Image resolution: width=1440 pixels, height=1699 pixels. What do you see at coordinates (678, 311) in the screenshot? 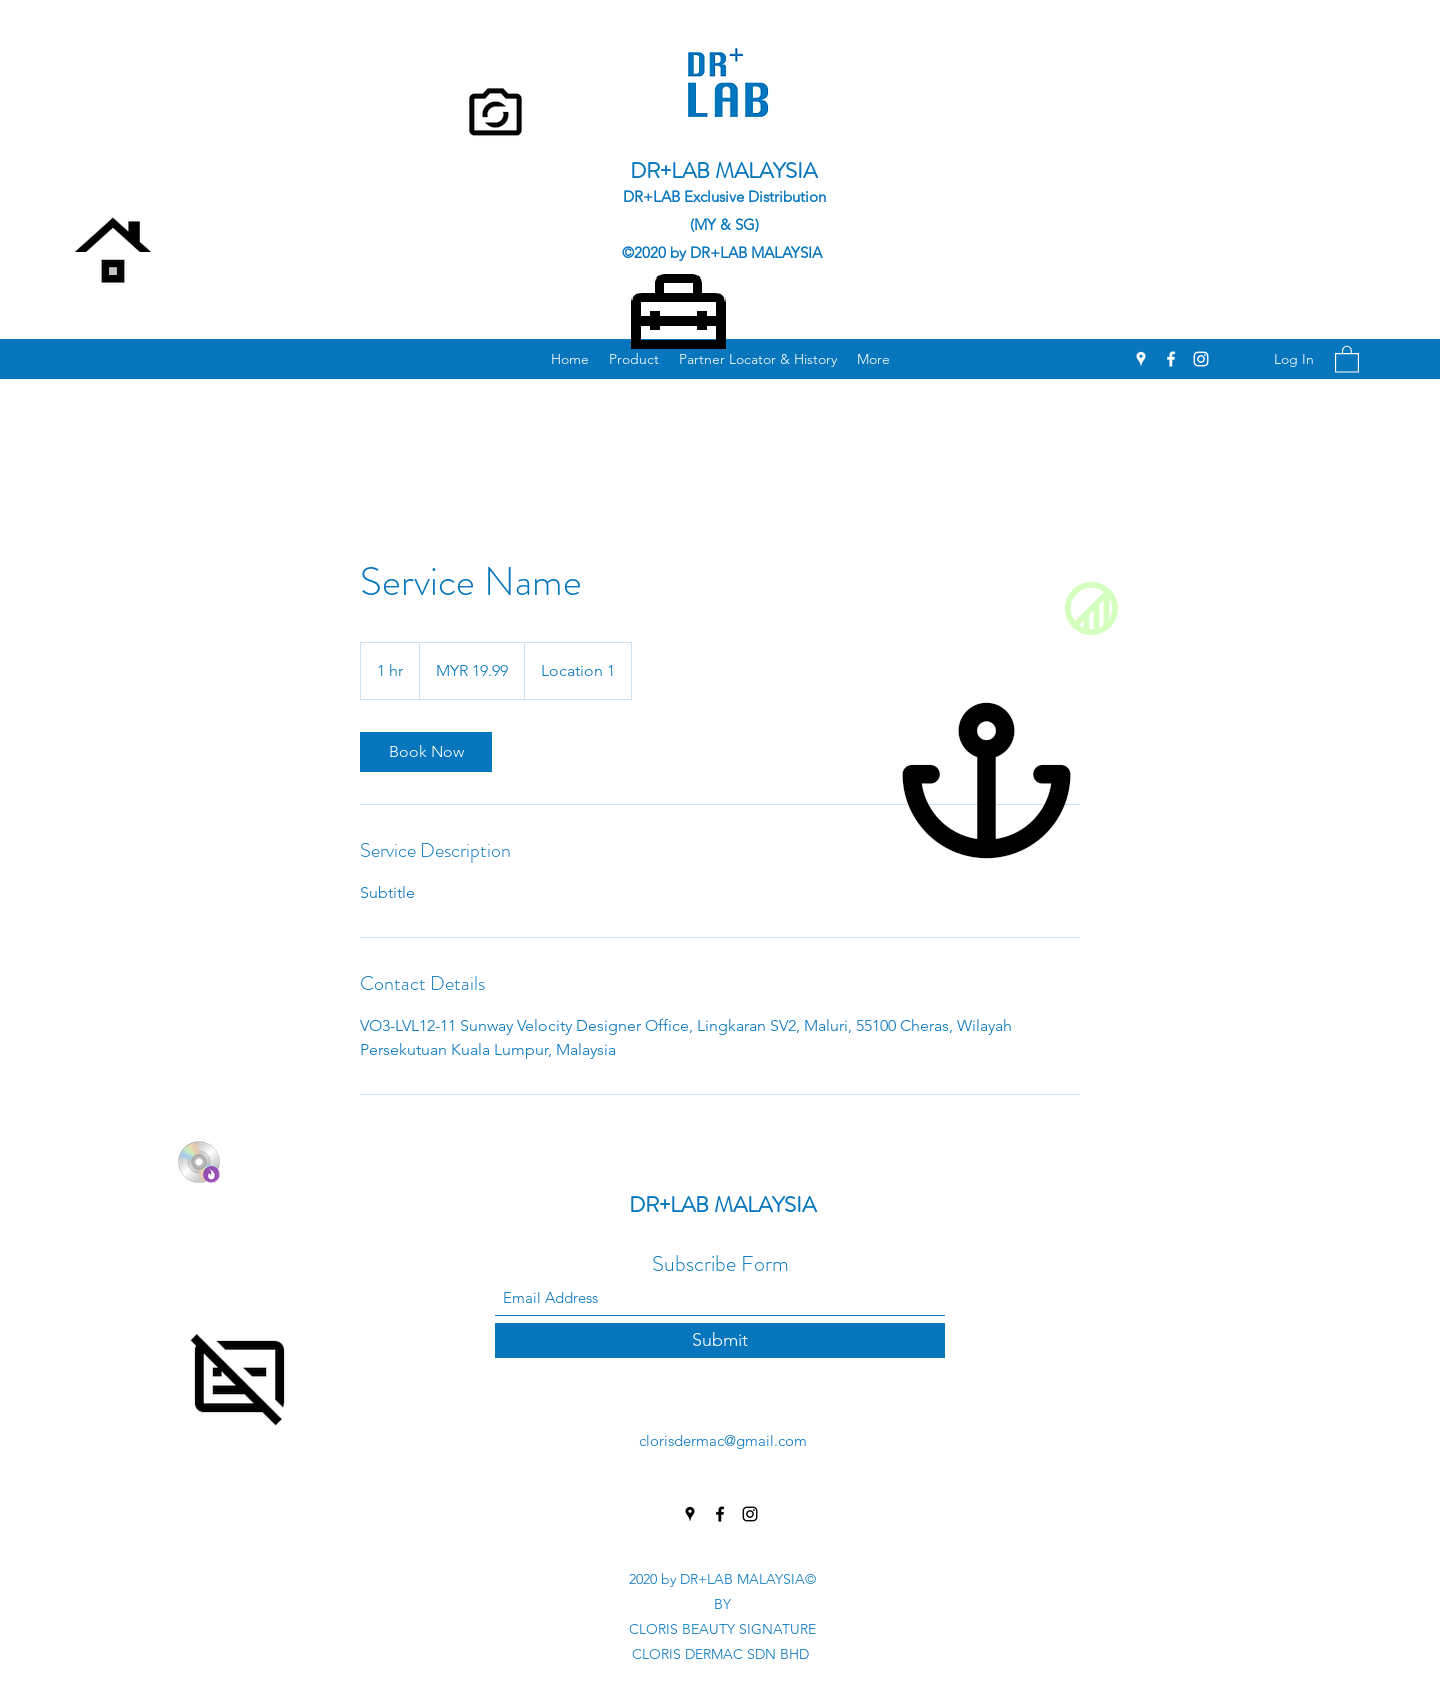
I see `access home repair services` at bounding box center [678, 311].